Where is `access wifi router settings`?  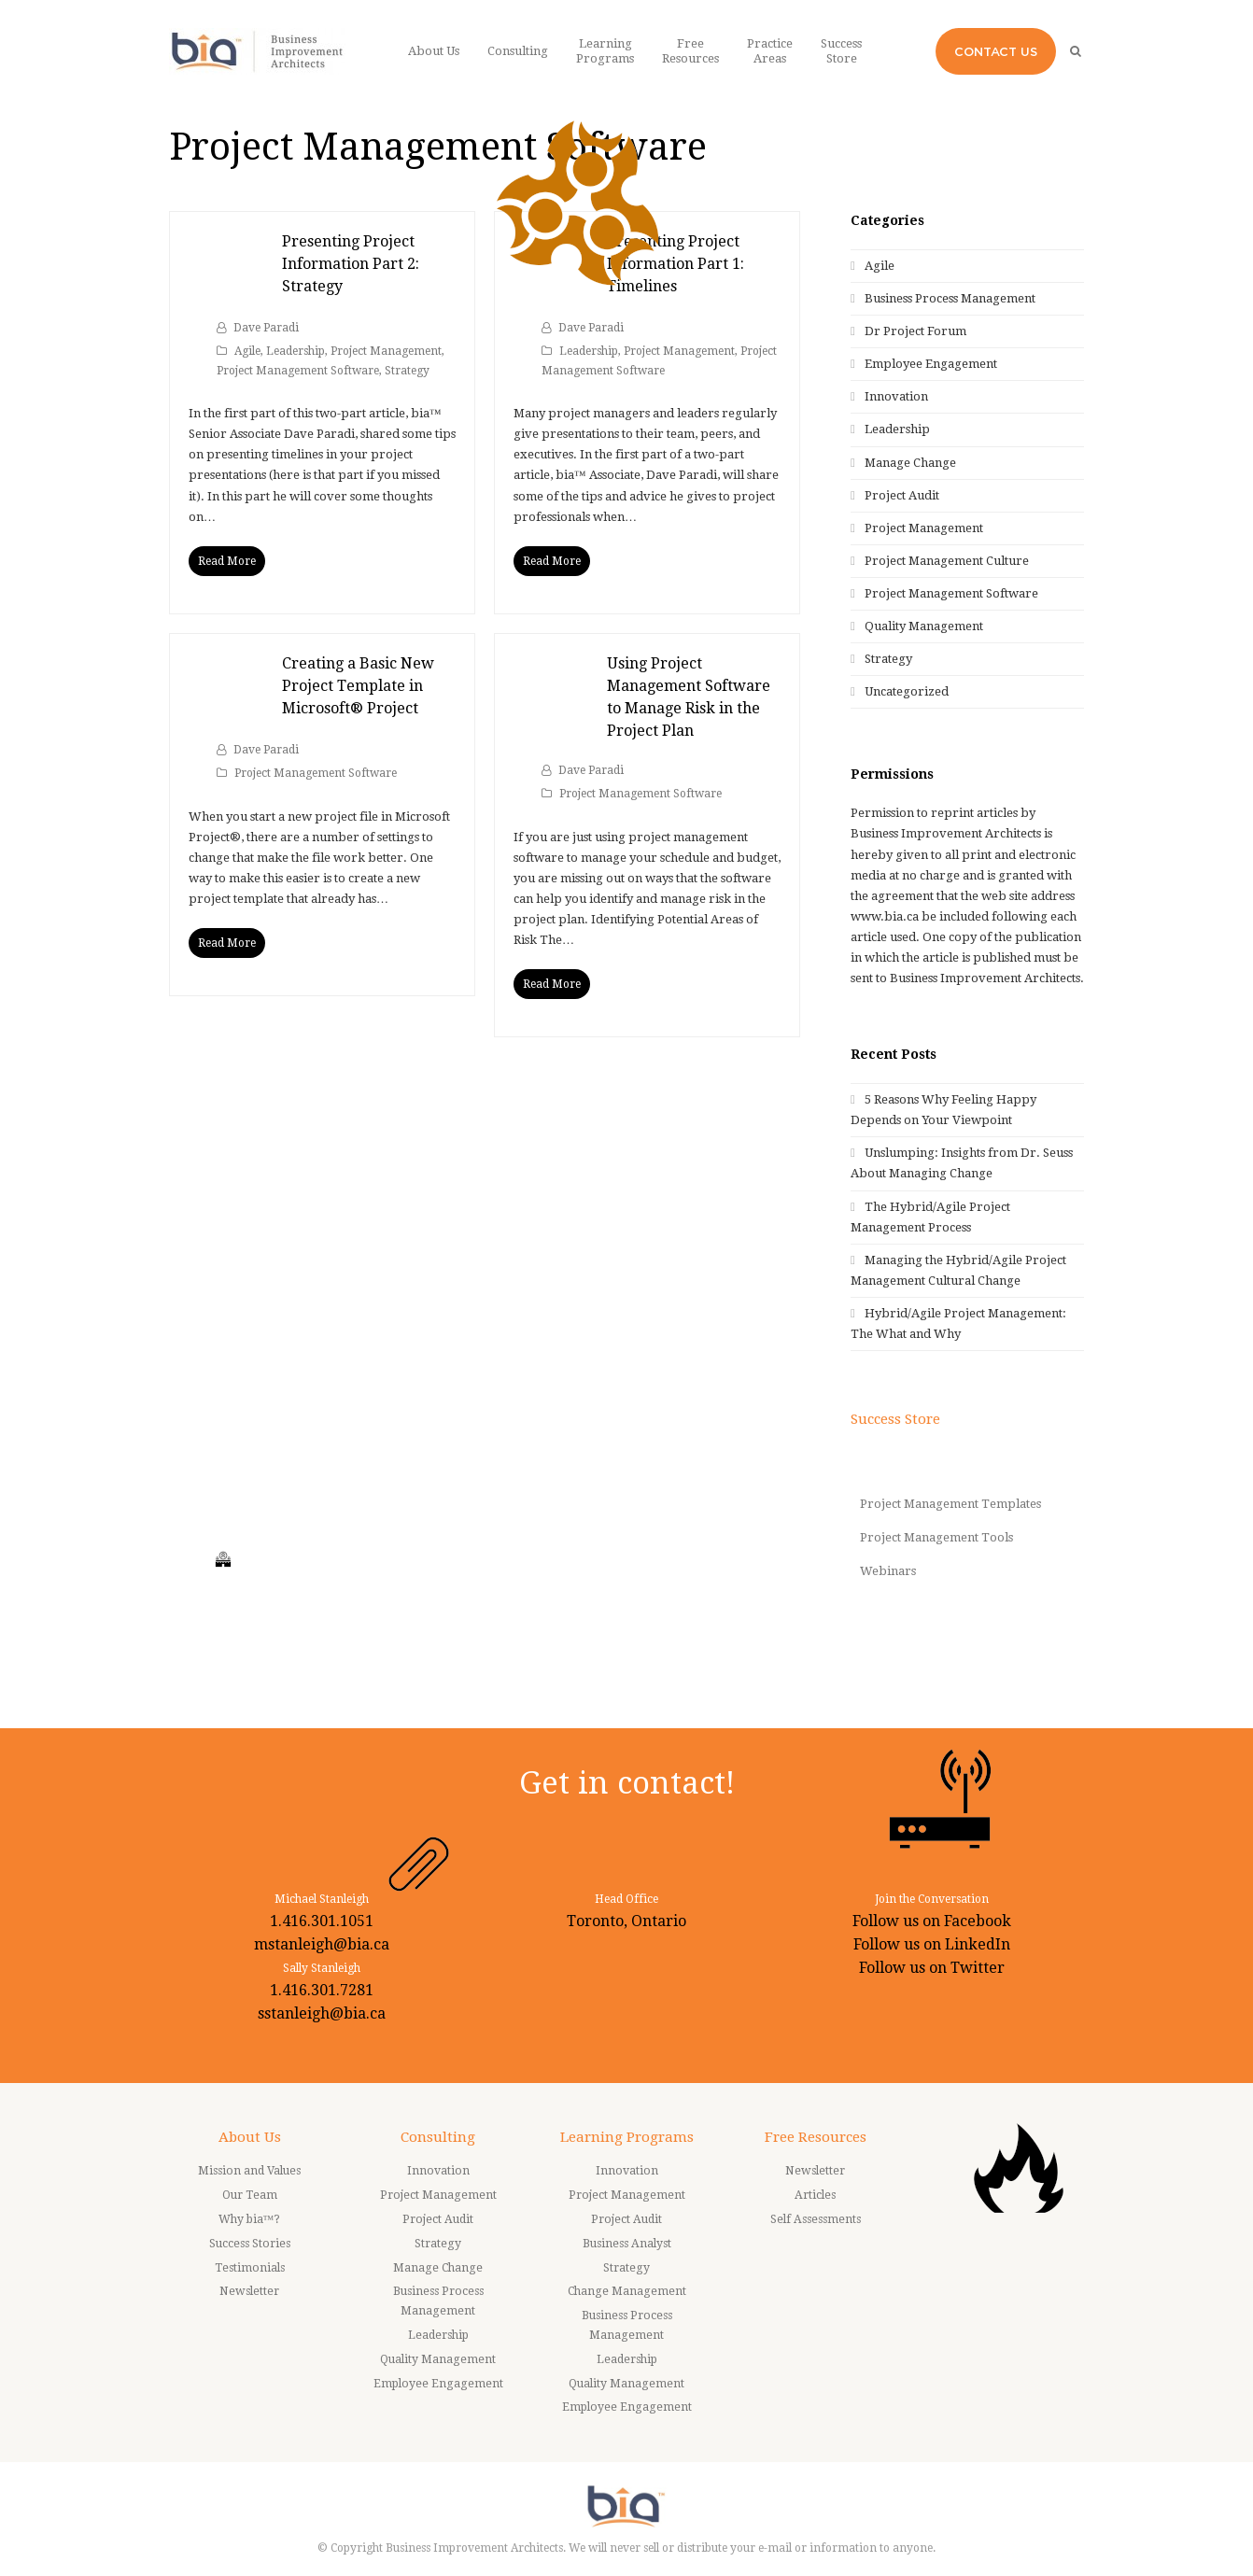
access wifi router settings is located at coordinates (939, 1797).